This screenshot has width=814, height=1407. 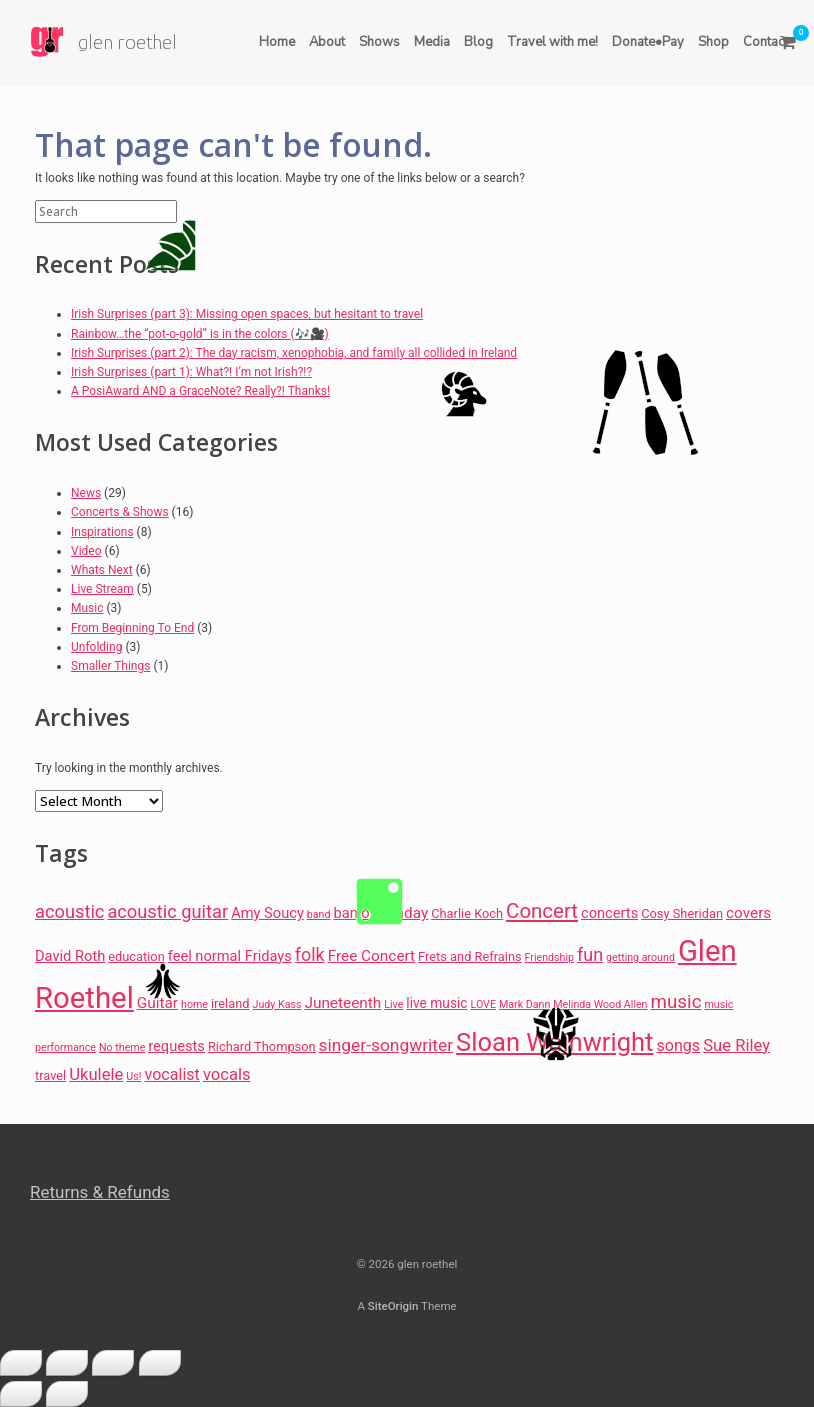 What do you see at coordinates (556, 1034) in the screenshot?
I see `select mech or robot character` at bounding box center [556, 1034].